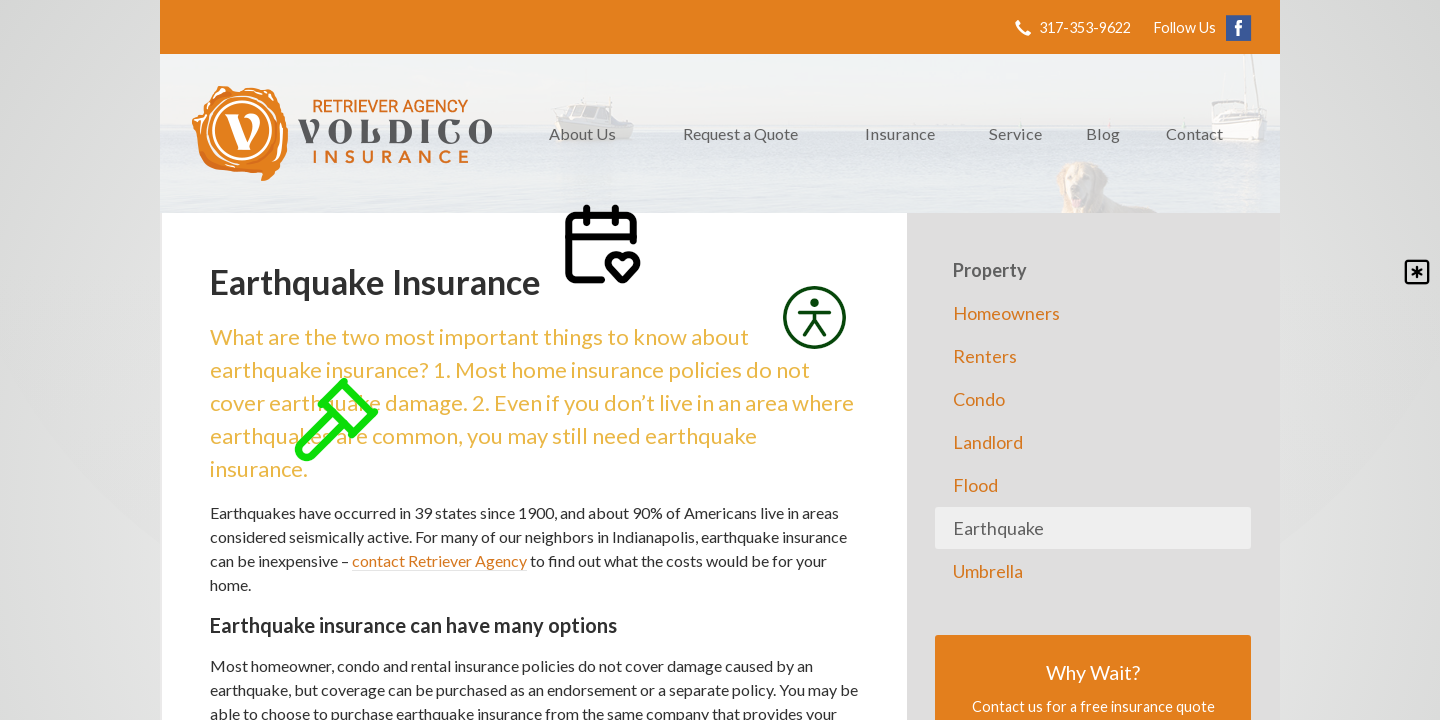 The height and width of the screenshot is (720, 1440). What do you see at coordinates (601, 244) in the screenshot?
I see `view favorite or liked events` at bounding box center [601, 244].